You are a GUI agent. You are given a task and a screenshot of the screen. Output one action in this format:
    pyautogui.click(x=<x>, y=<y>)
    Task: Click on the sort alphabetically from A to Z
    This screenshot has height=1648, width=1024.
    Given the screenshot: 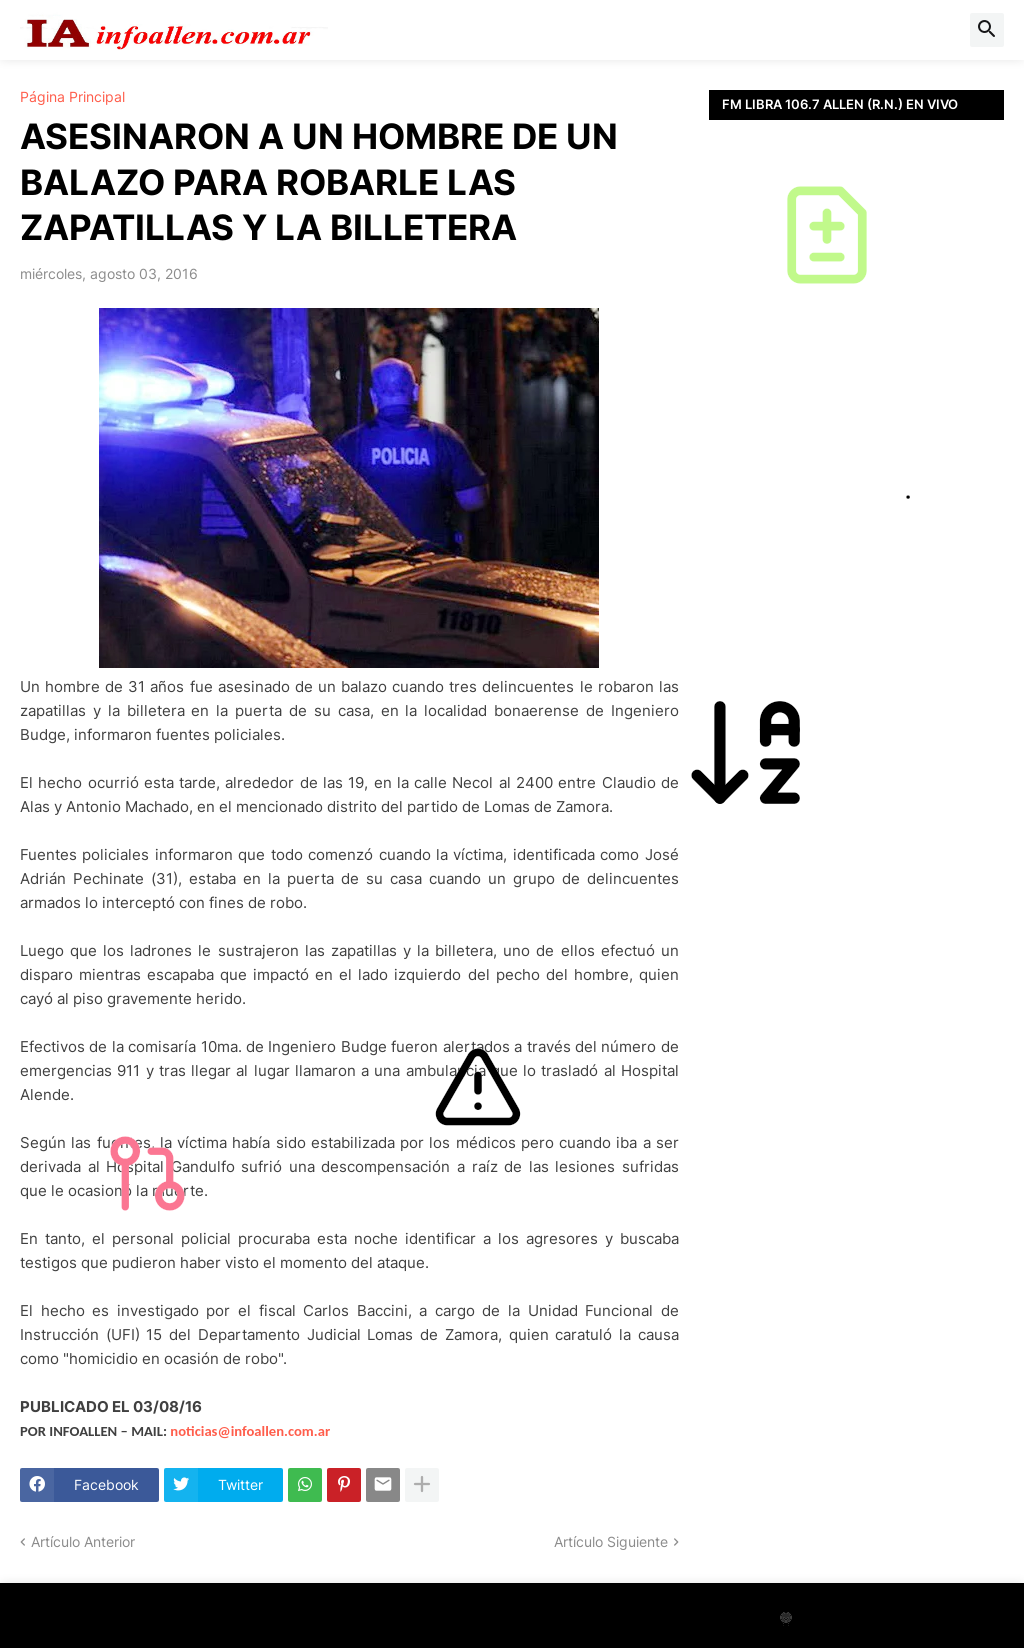 What is the action you would take?
    pyautogui.click(x=748, y=752)
    